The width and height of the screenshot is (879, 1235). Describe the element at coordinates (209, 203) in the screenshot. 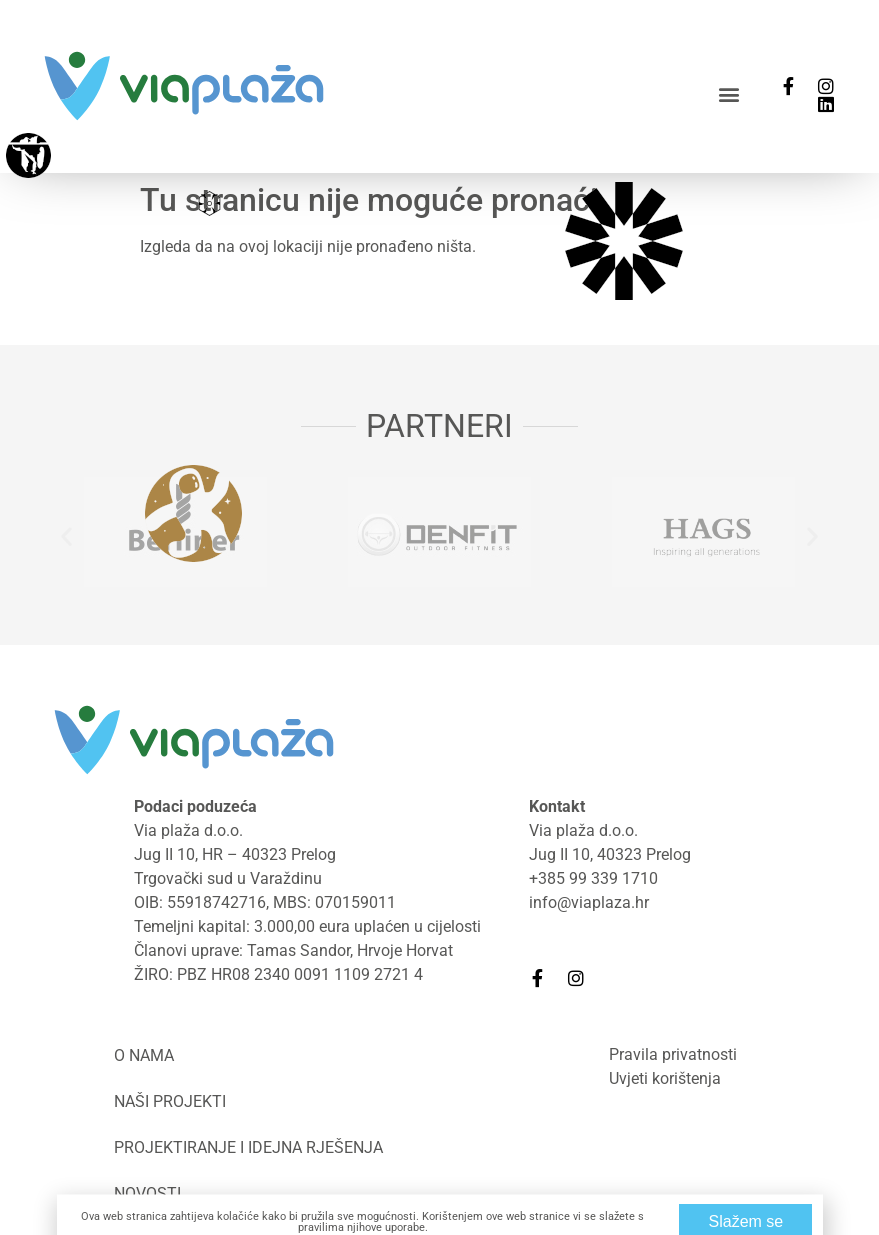

I see `semantic-release automation tool logo` at that location.